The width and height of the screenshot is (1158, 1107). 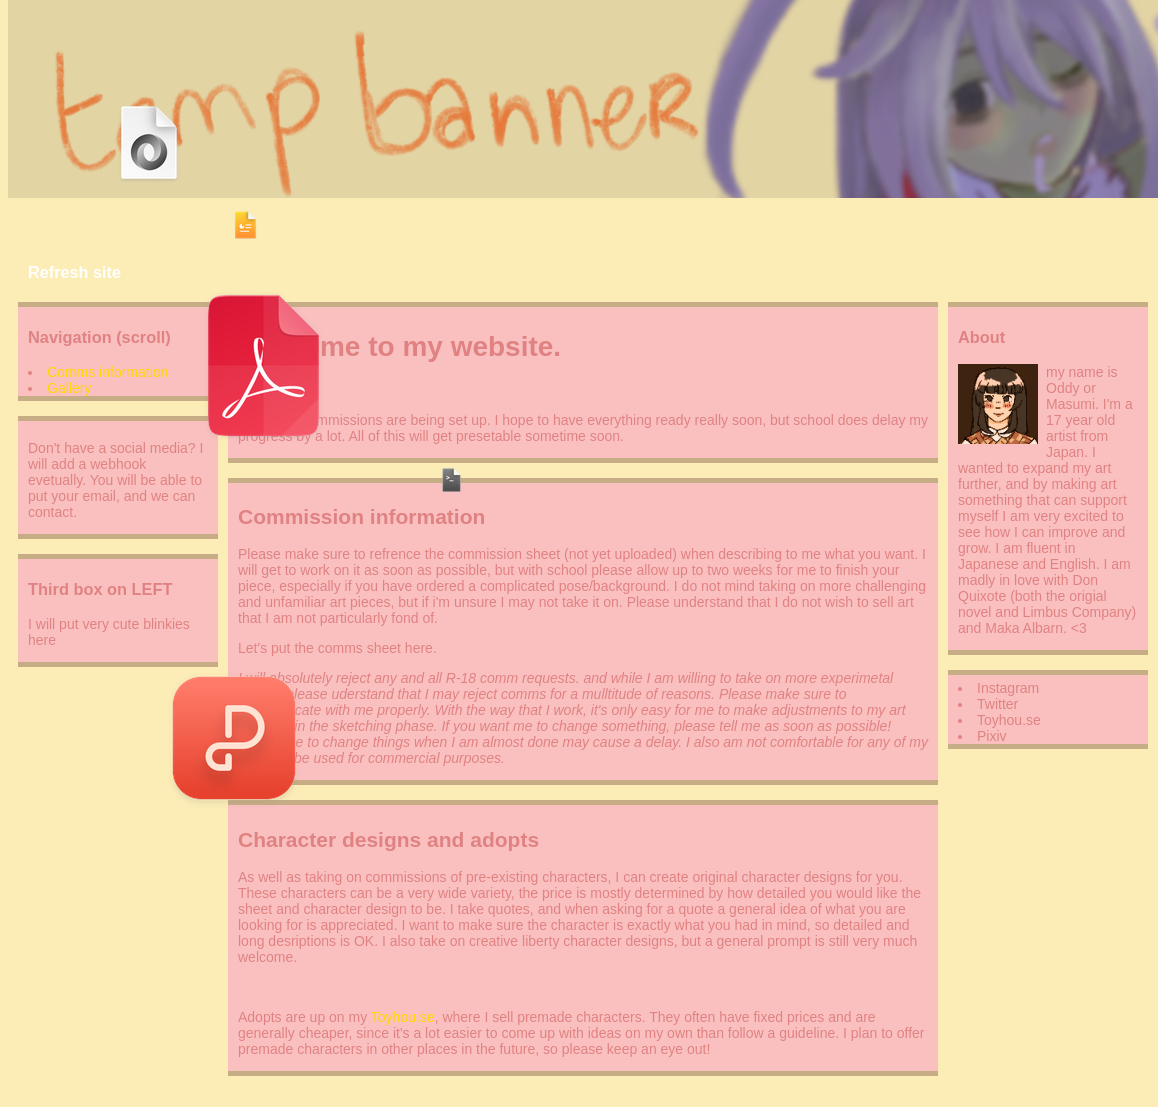 I want to click on open a PDF document, so click(x=263, y=365).